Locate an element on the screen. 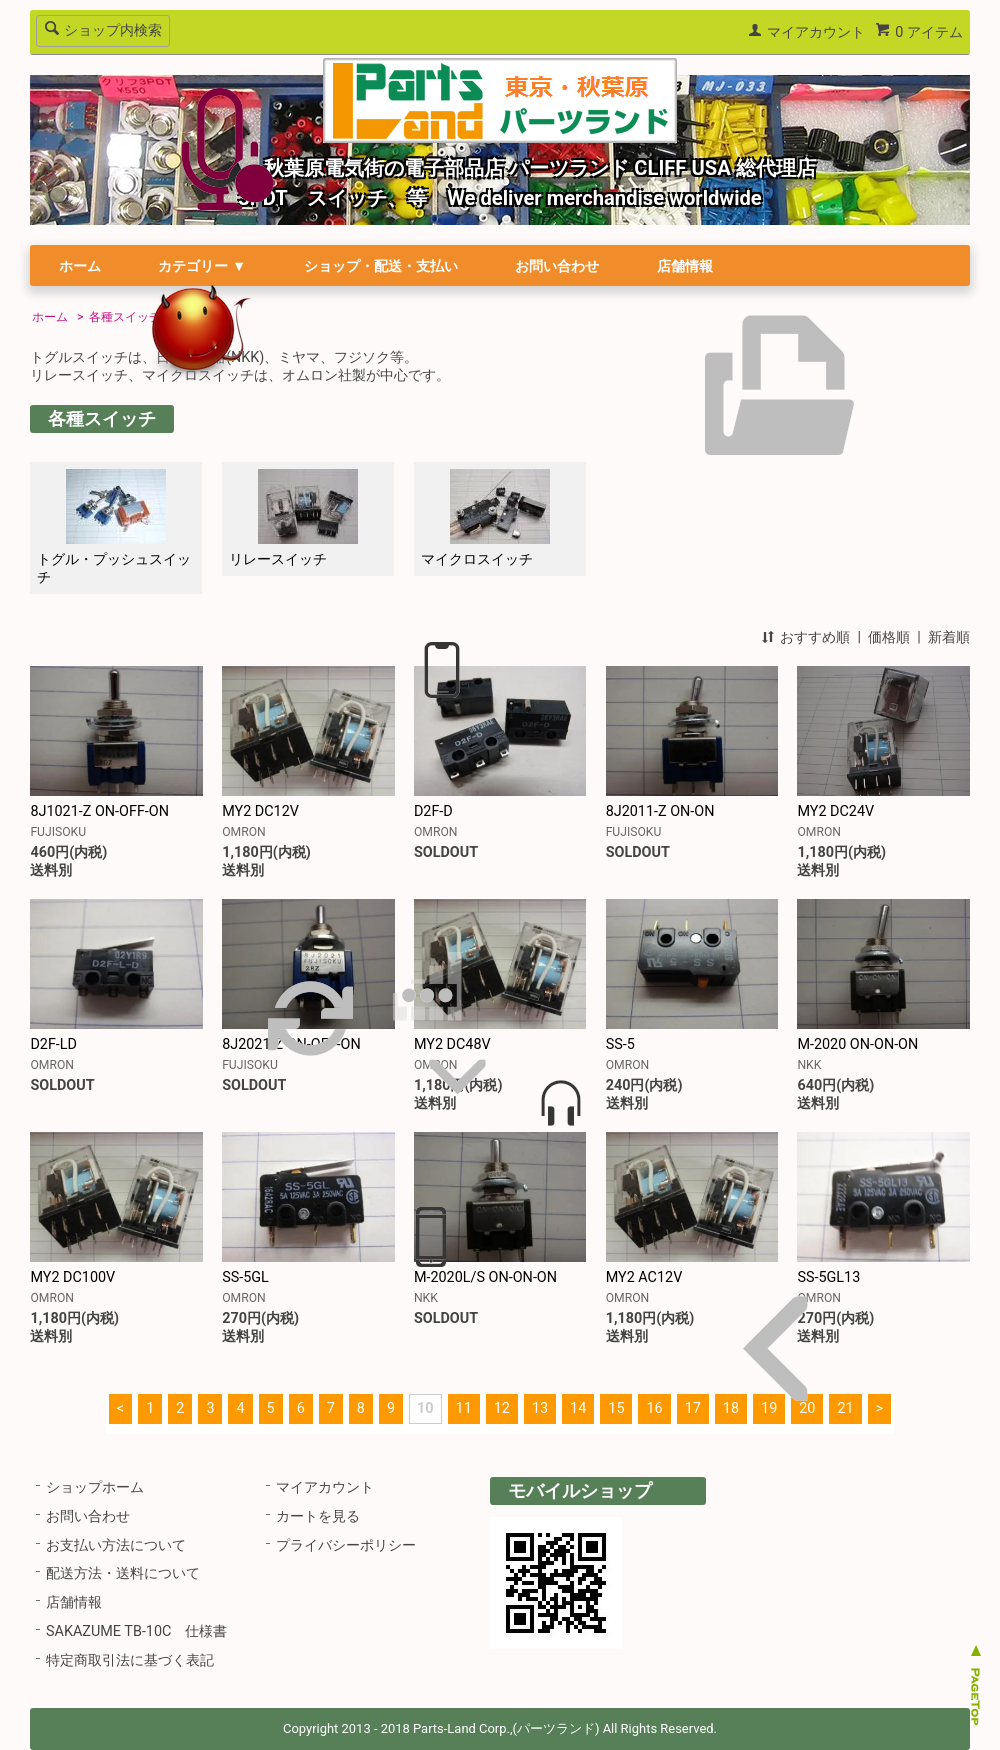 This screenshot has width=1000, height=1750. go back to previous screen is located at coordinates (772, 1348).